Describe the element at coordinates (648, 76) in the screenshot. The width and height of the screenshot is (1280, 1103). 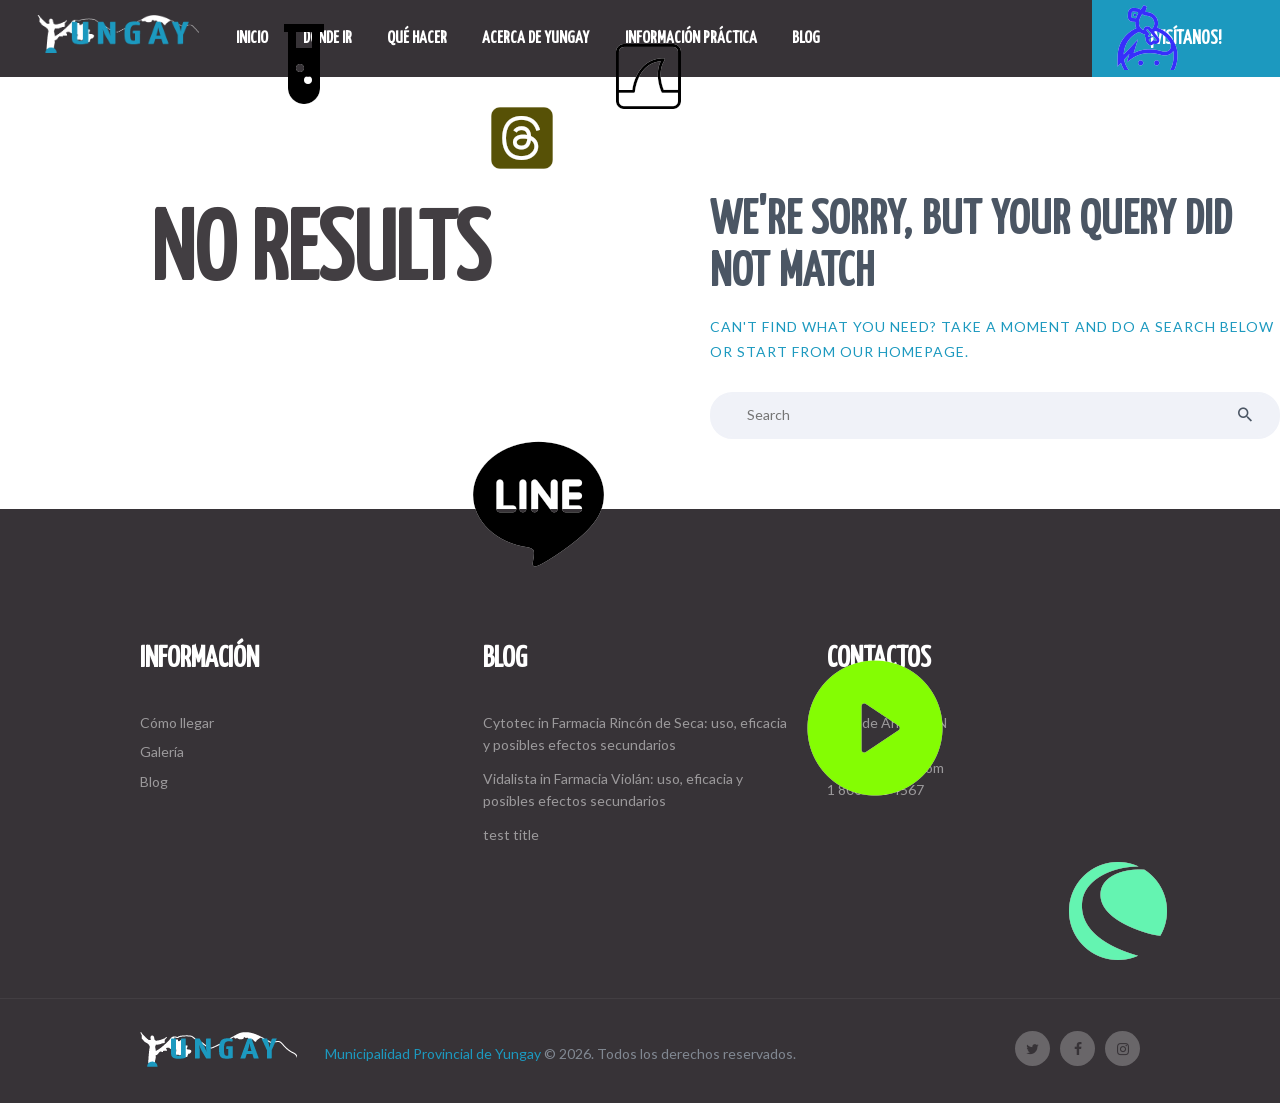
I see `open wireshark network protocol analyzer` at that location.